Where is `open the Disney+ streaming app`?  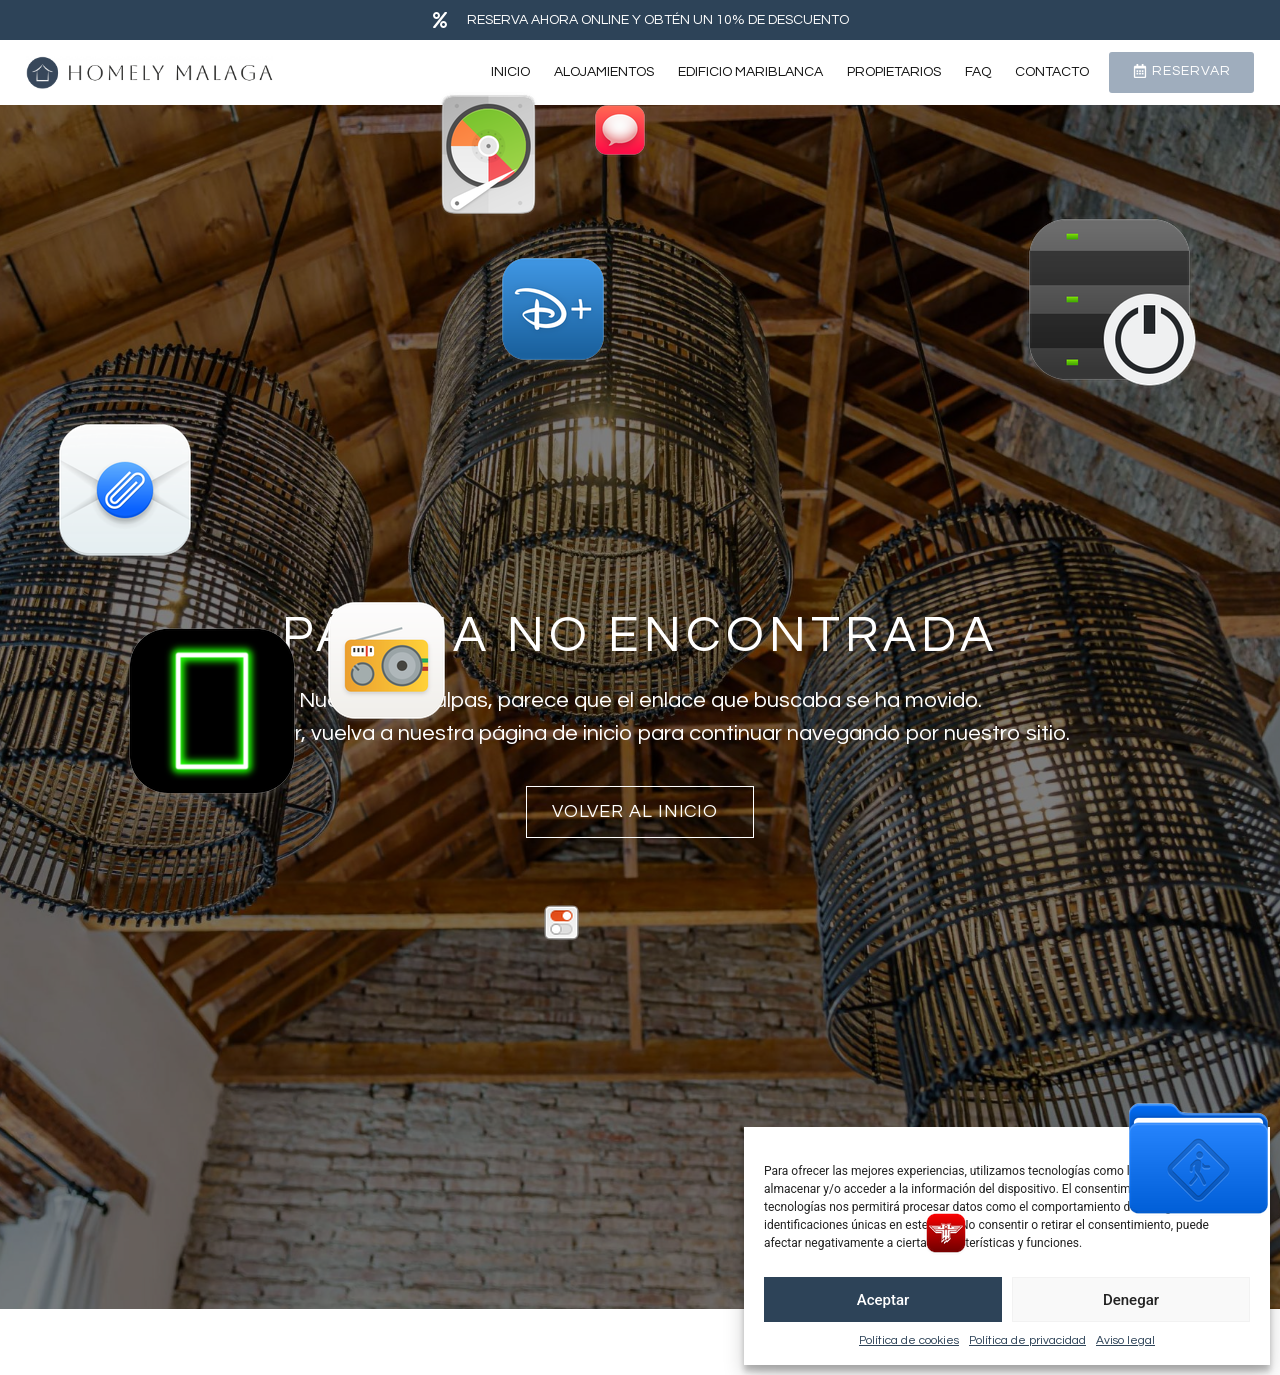
open the Disney+ streaming app is located at coordinates (553, 309).